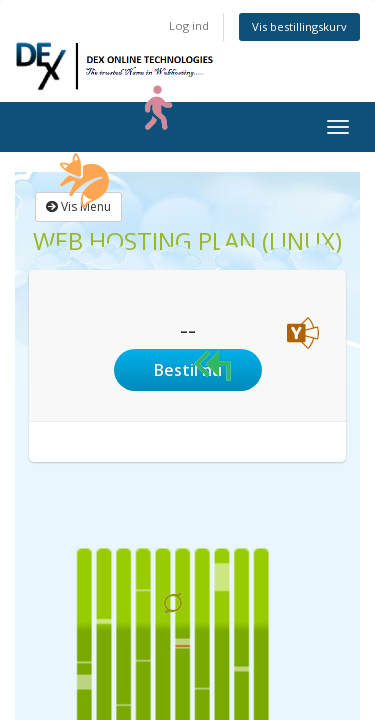  I want to click on open the Kitsu anime tracking app, so click(84, 180).